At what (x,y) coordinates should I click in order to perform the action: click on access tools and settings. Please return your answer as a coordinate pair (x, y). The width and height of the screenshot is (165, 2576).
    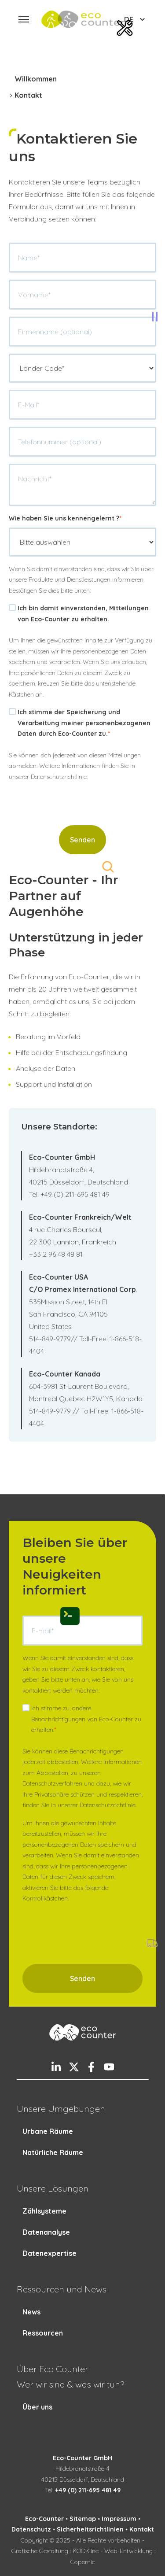
    Looking at the image, I should click on (125, 28).